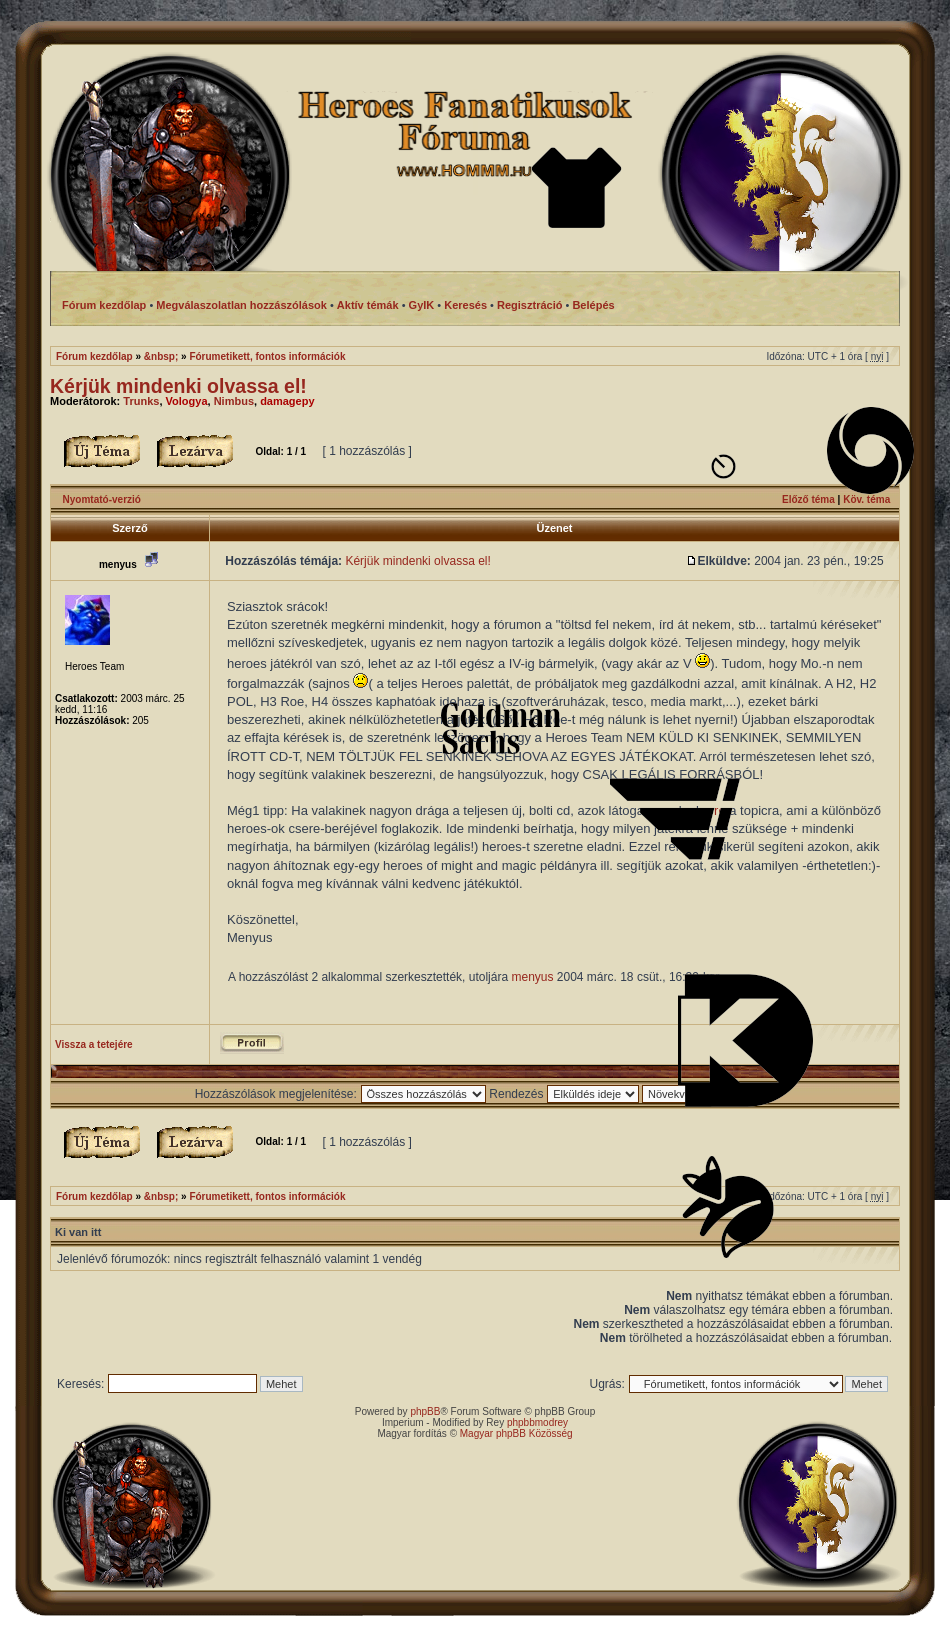  I want to click on visit Digi-Key Electronics website, so click(745, 1040).